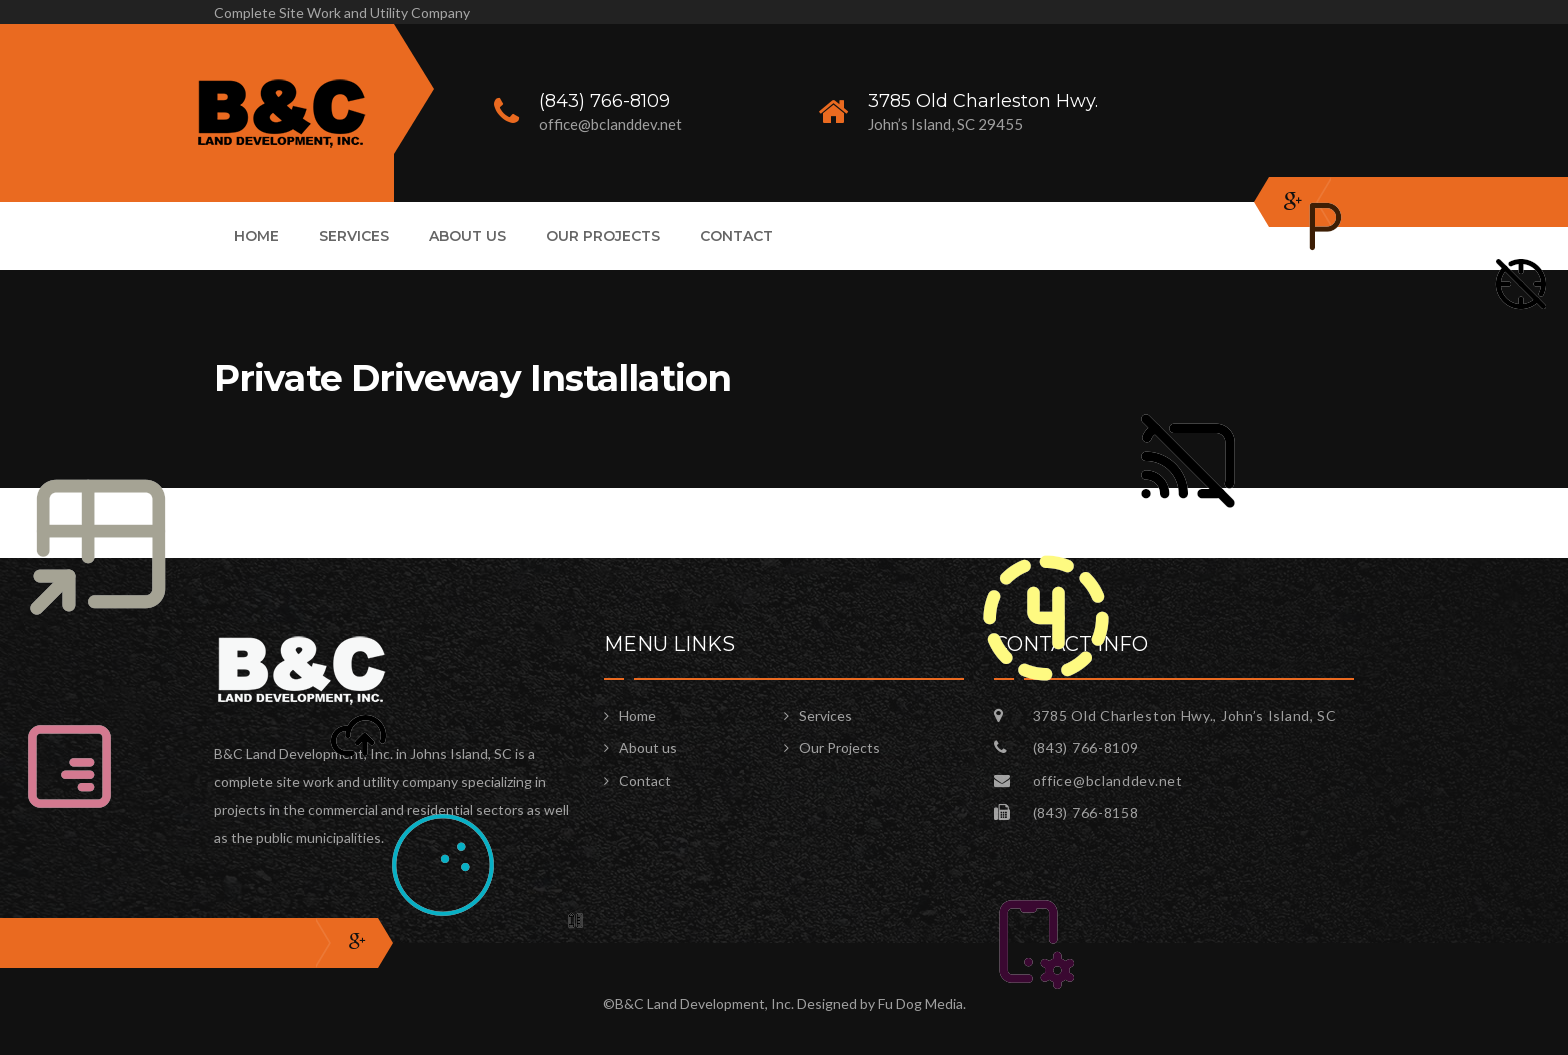  What do you see at coordinates (1028, 941) in the screenshot?
I see `access mobile device settings` at bounding box center [1028, 941].